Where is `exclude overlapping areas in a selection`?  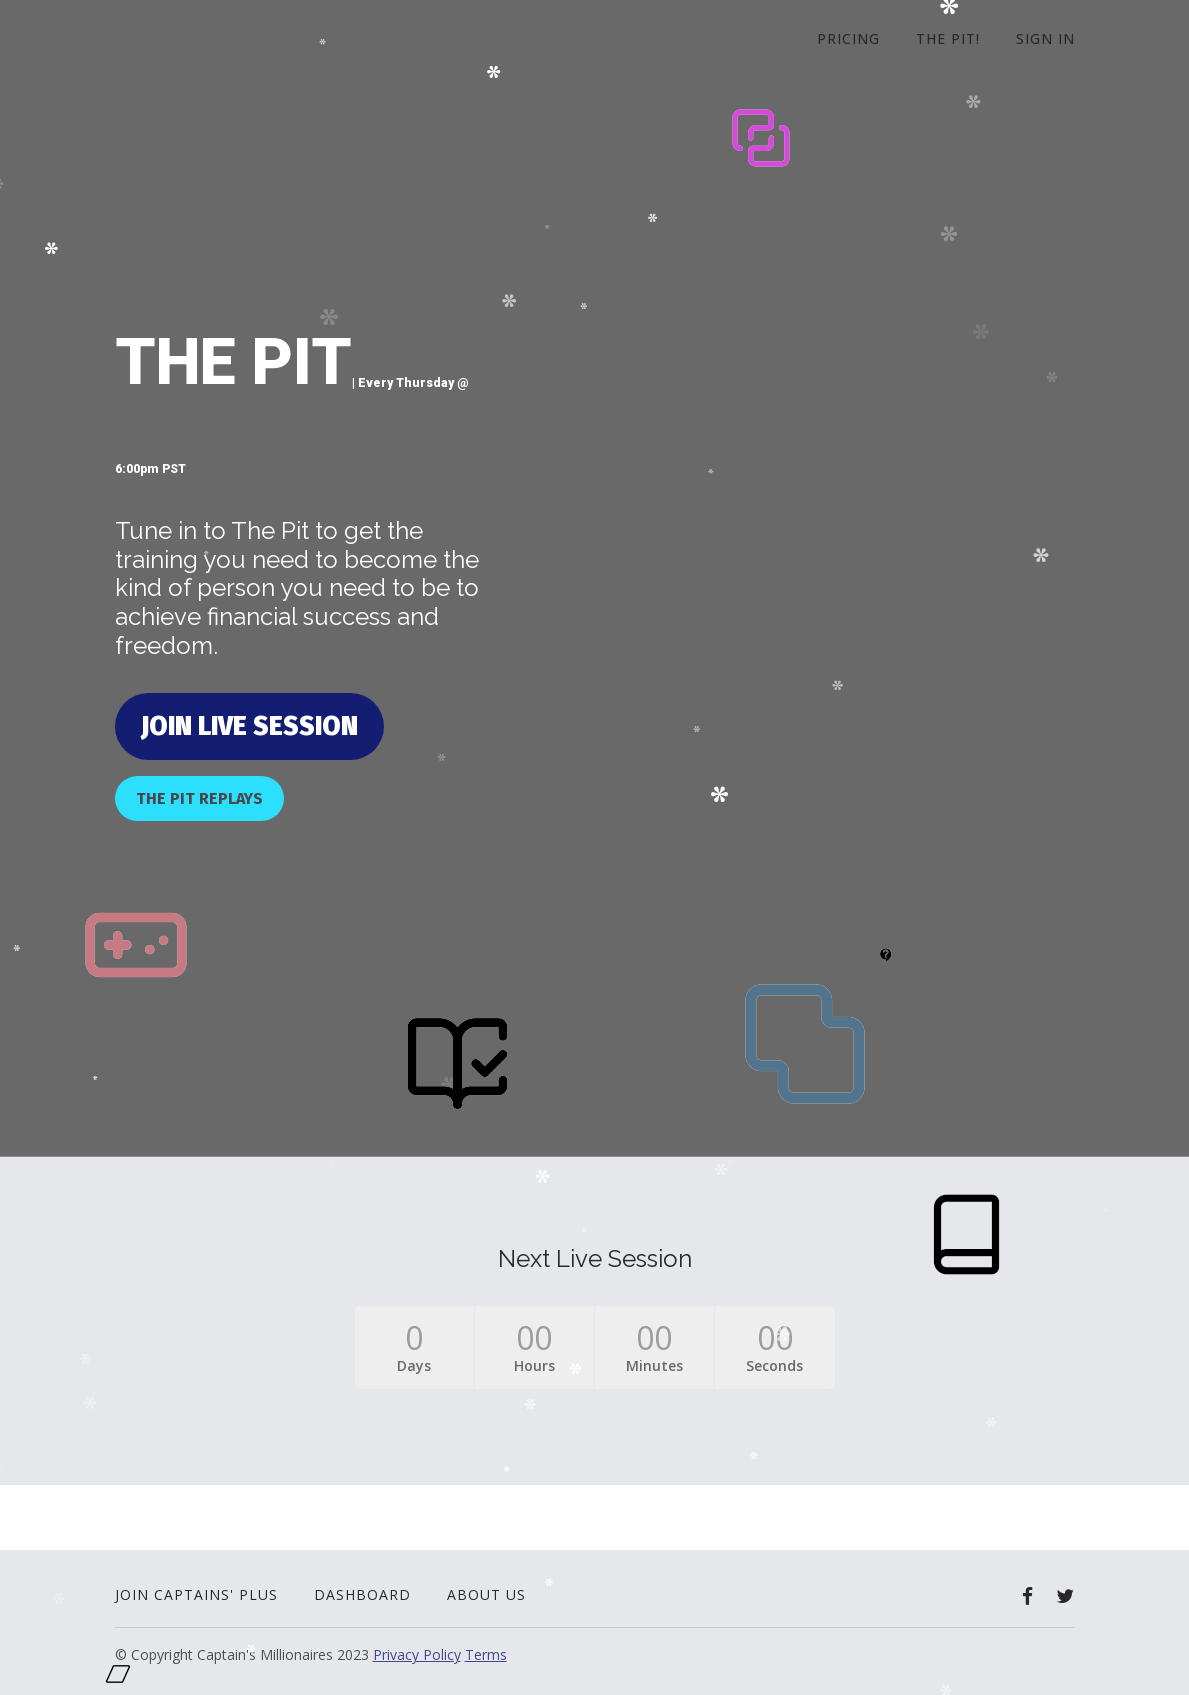
exclude overlapping areas in a selection is located at coordinates (761, 138).